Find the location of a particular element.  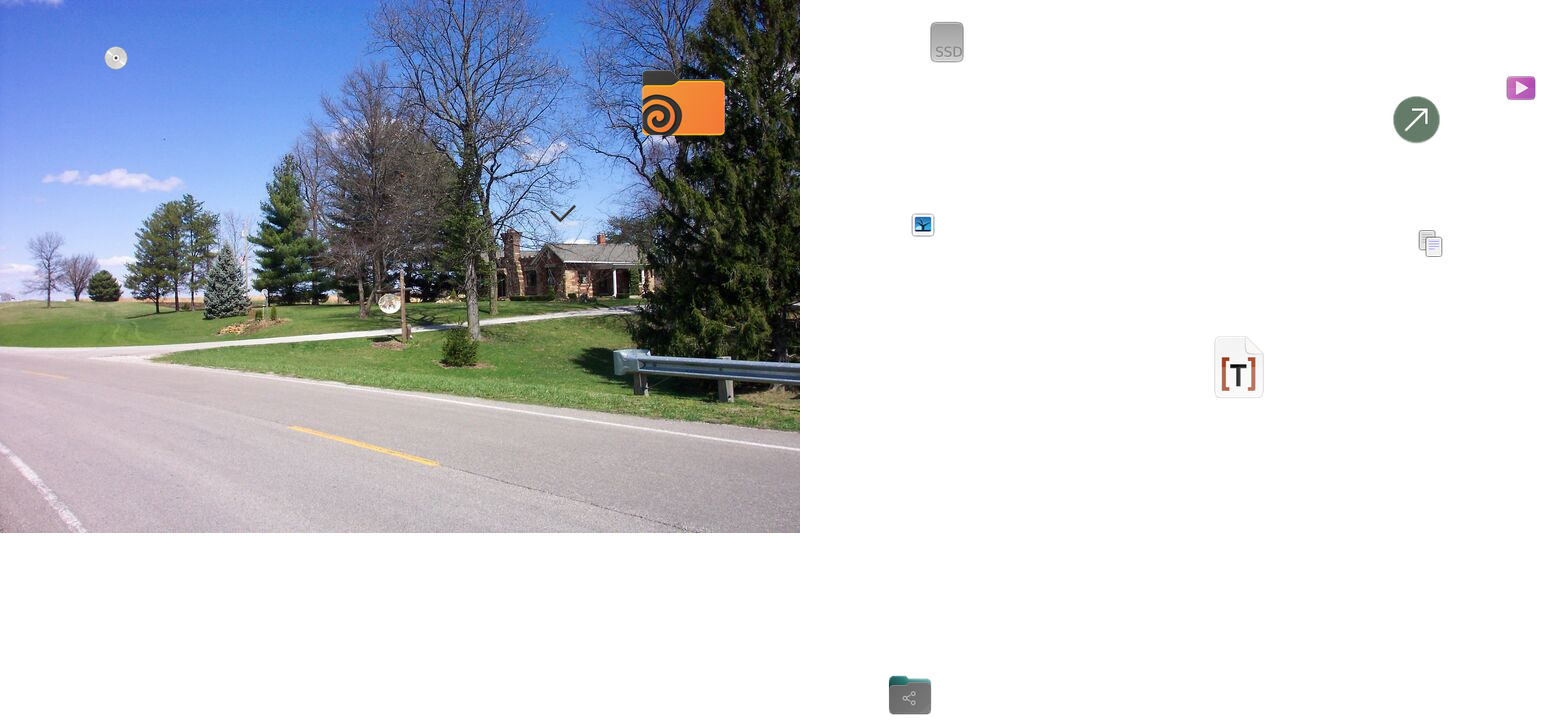

open your public shared folder is located at coordinates (910, 695).